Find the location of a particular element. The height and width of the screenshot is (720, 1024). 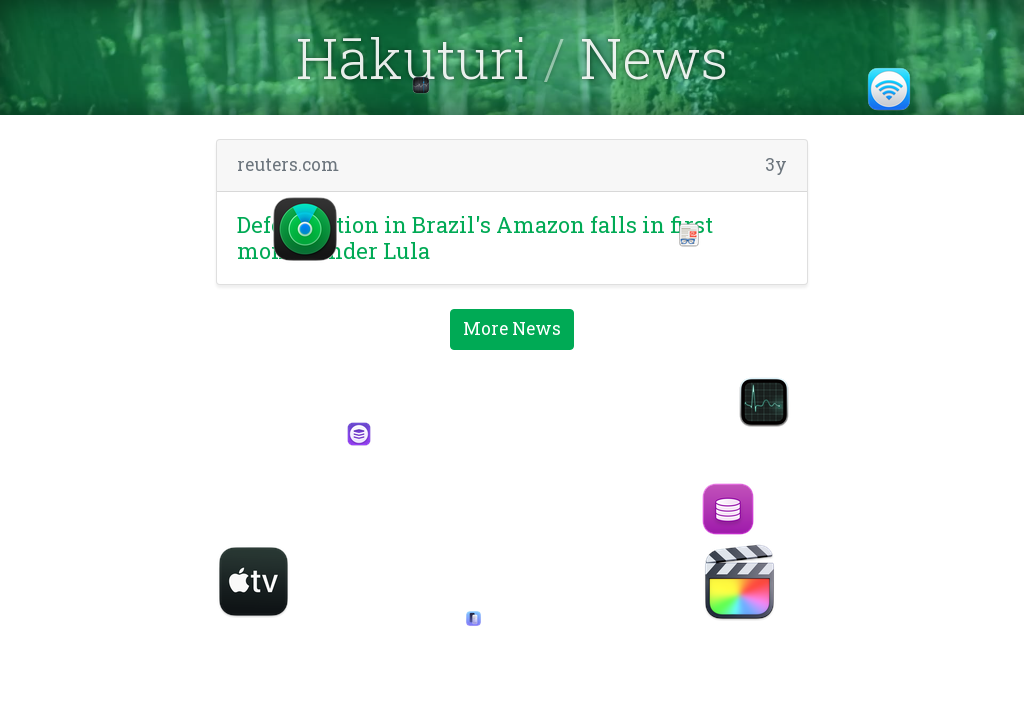

open activity monitor to view system performance is located at coordinates (764, 402).